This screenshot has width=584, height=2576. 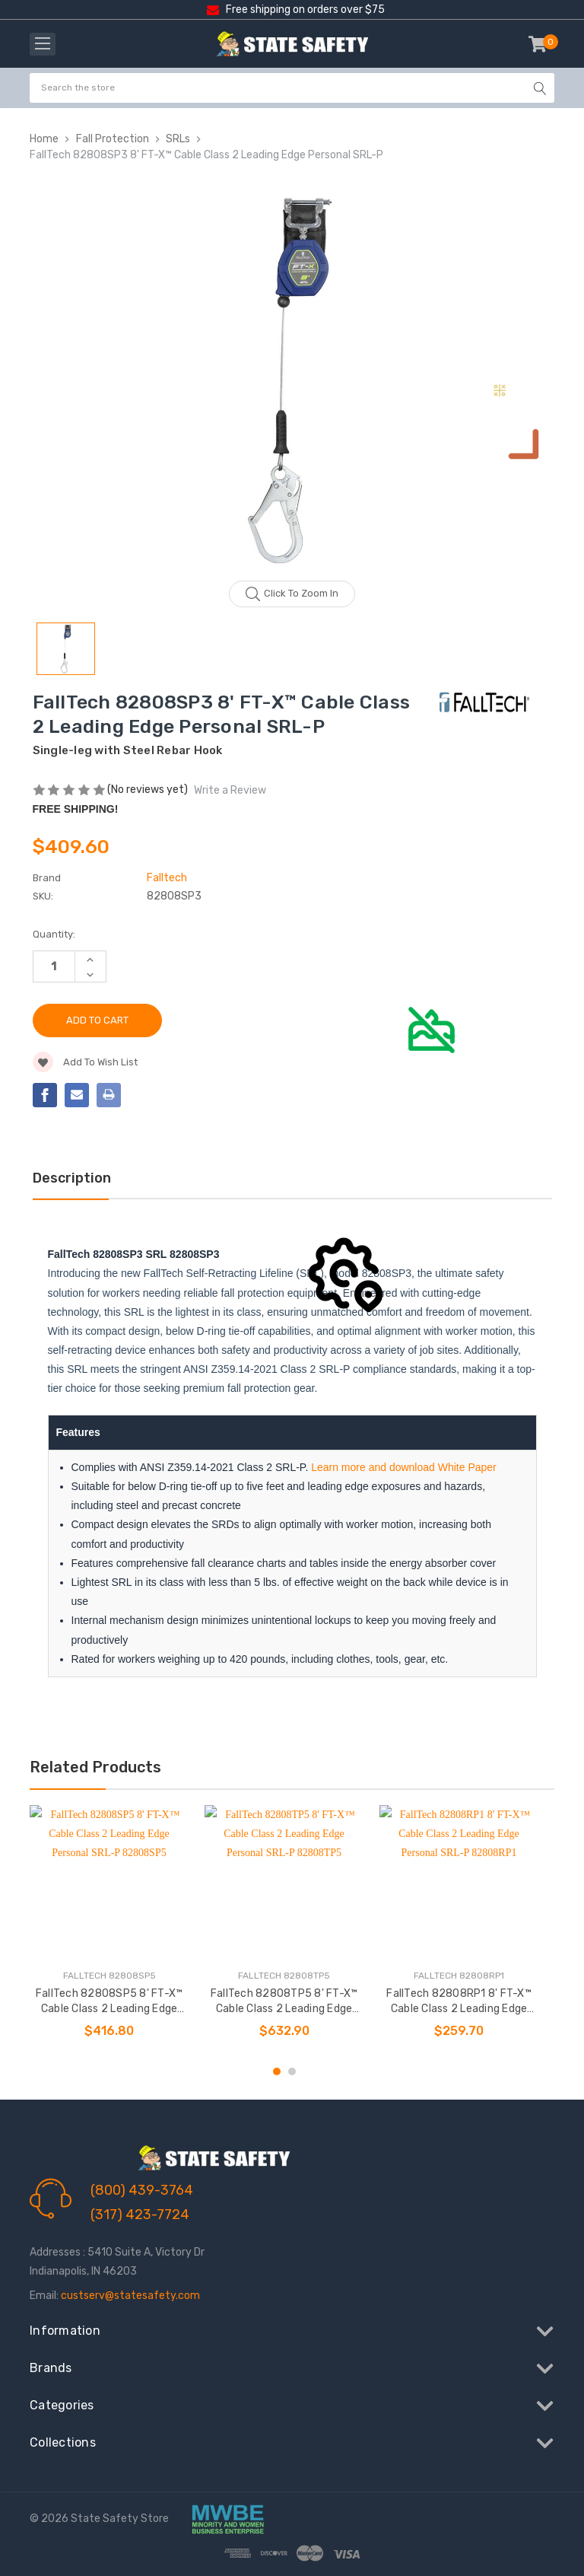 What do you see at coordinates (344, 1273) in the screenshot?
I see `pin settings to a specific location` at bounding box center [344, 1273].